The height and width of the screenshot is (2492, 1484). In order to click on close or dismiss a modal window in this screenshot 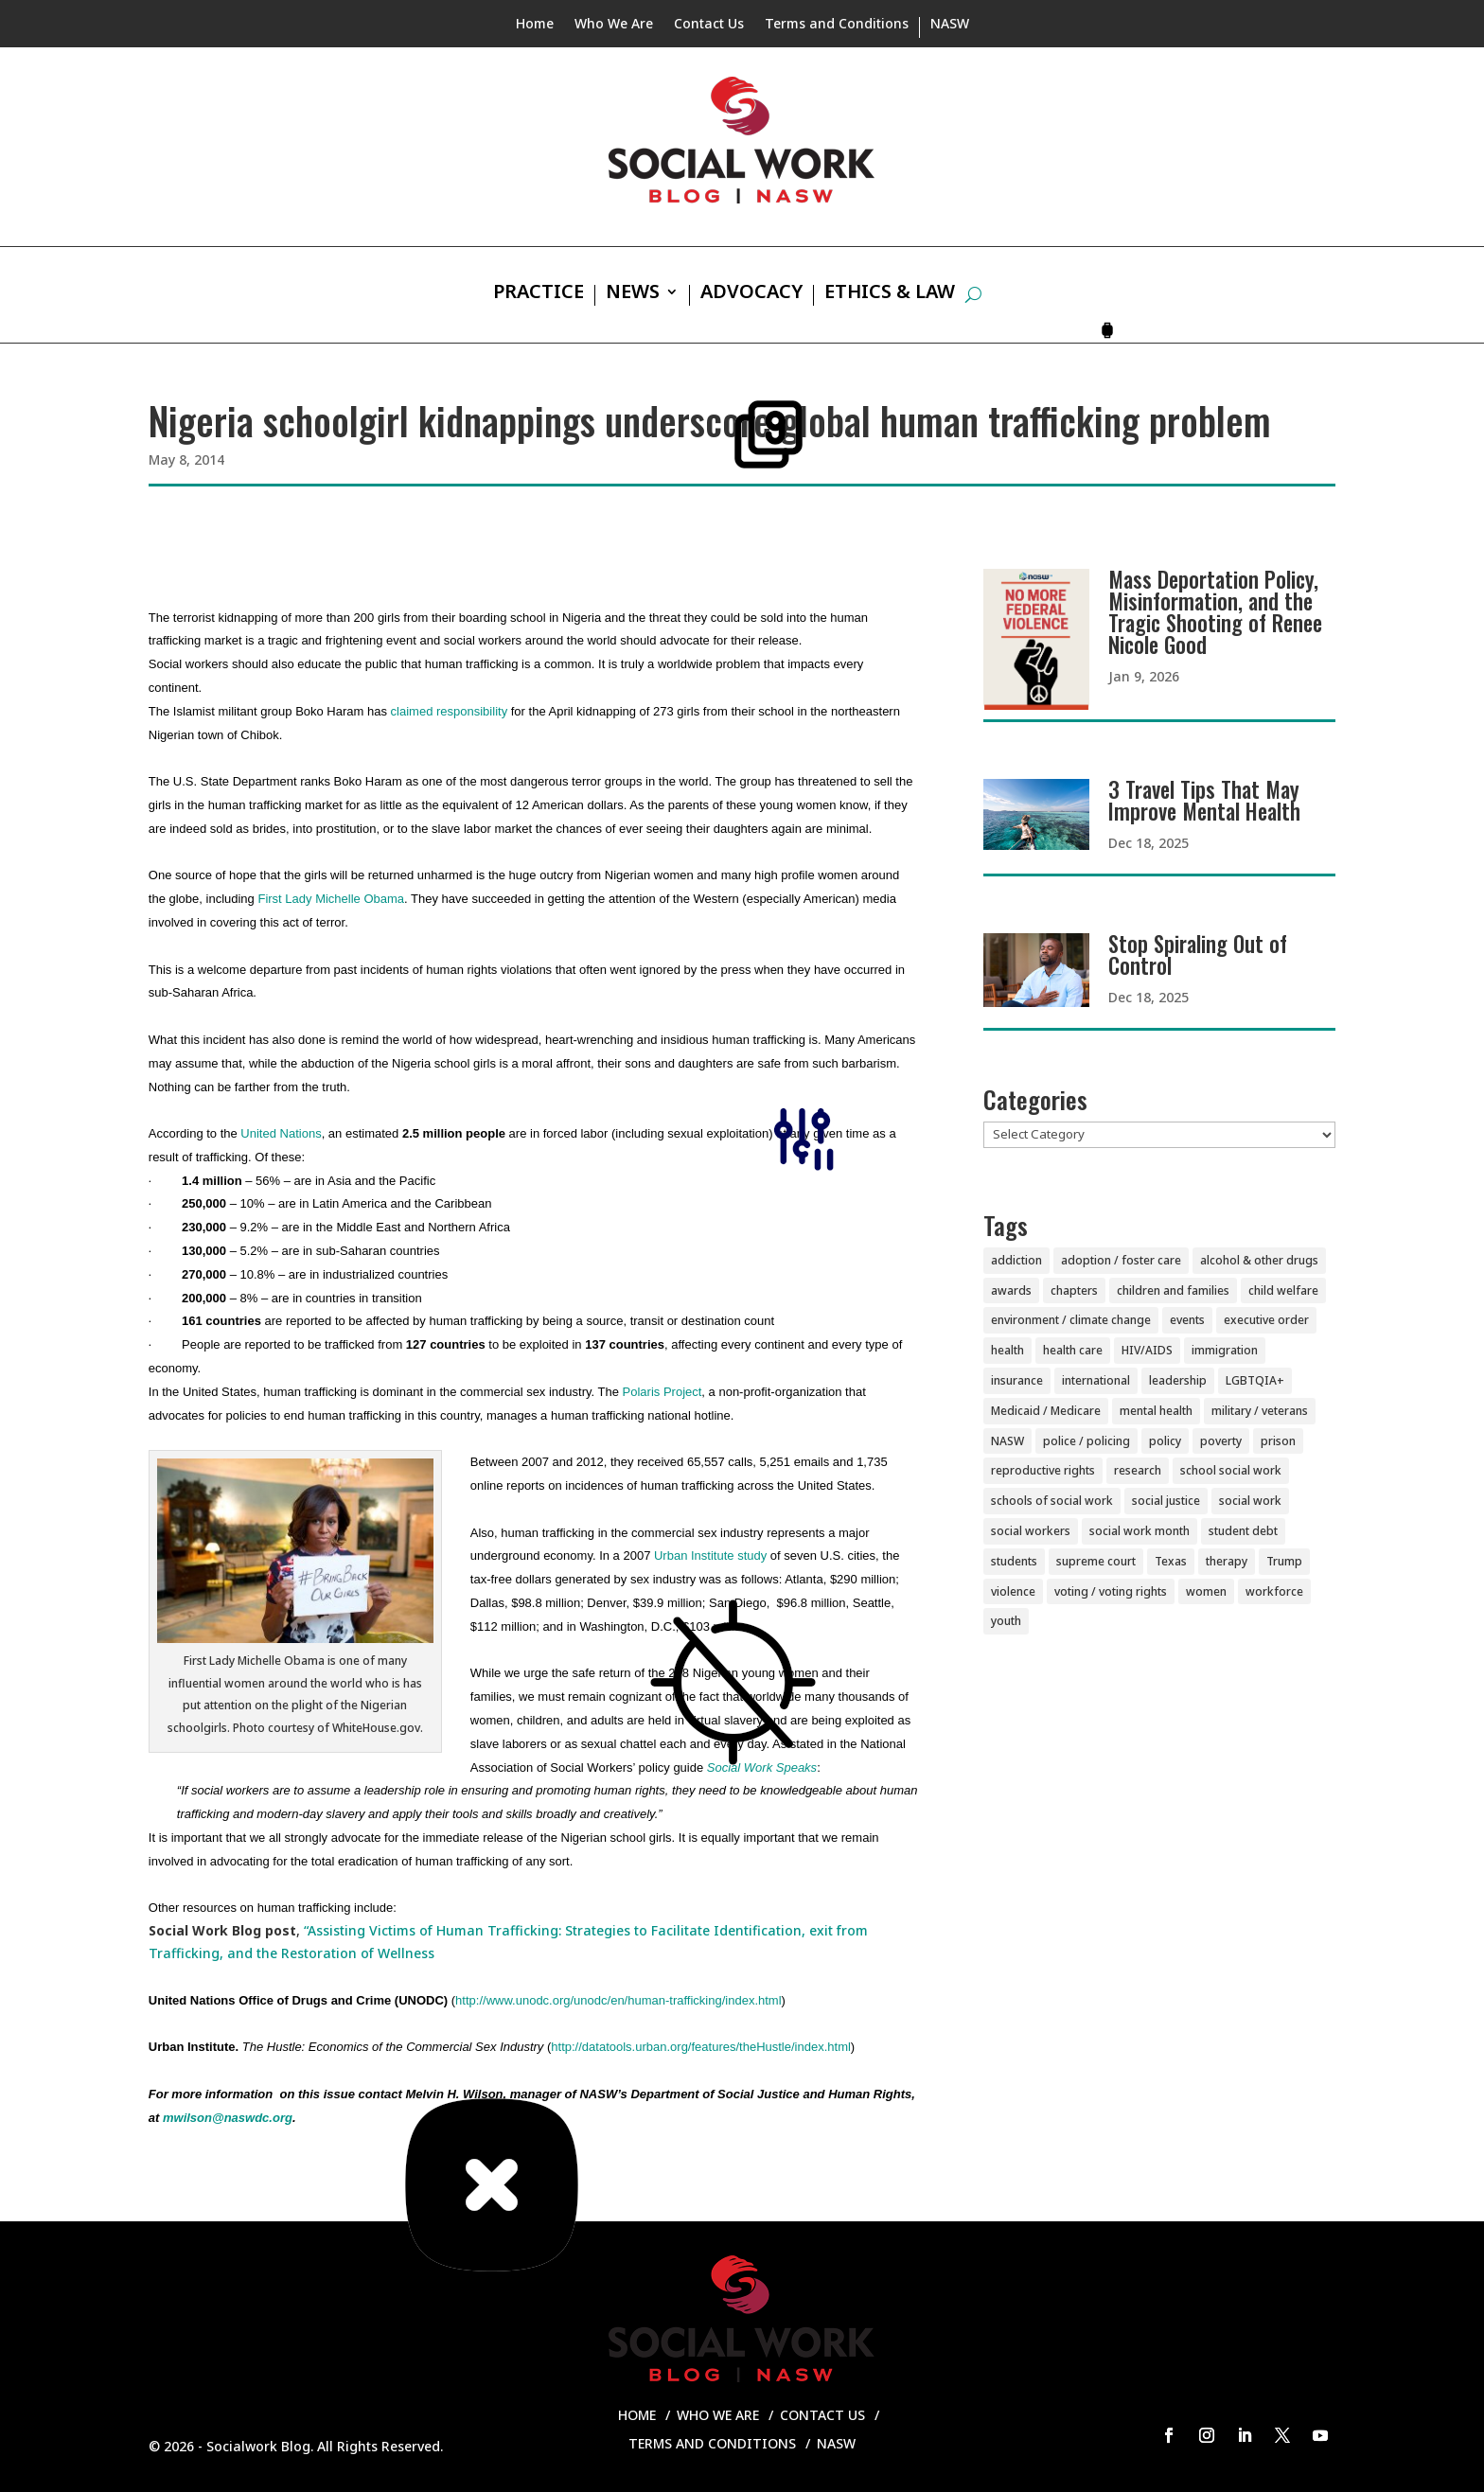, I will do `click(491, 2184)`.